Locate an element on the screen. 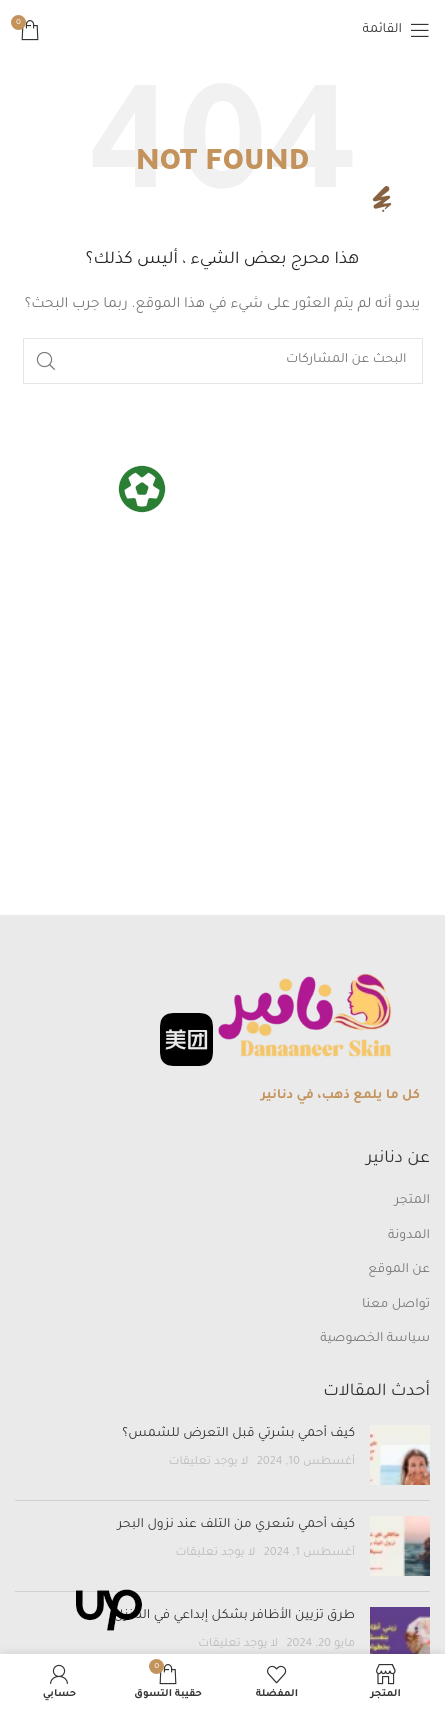  access sports or football content is located at coordinates (142, 489).